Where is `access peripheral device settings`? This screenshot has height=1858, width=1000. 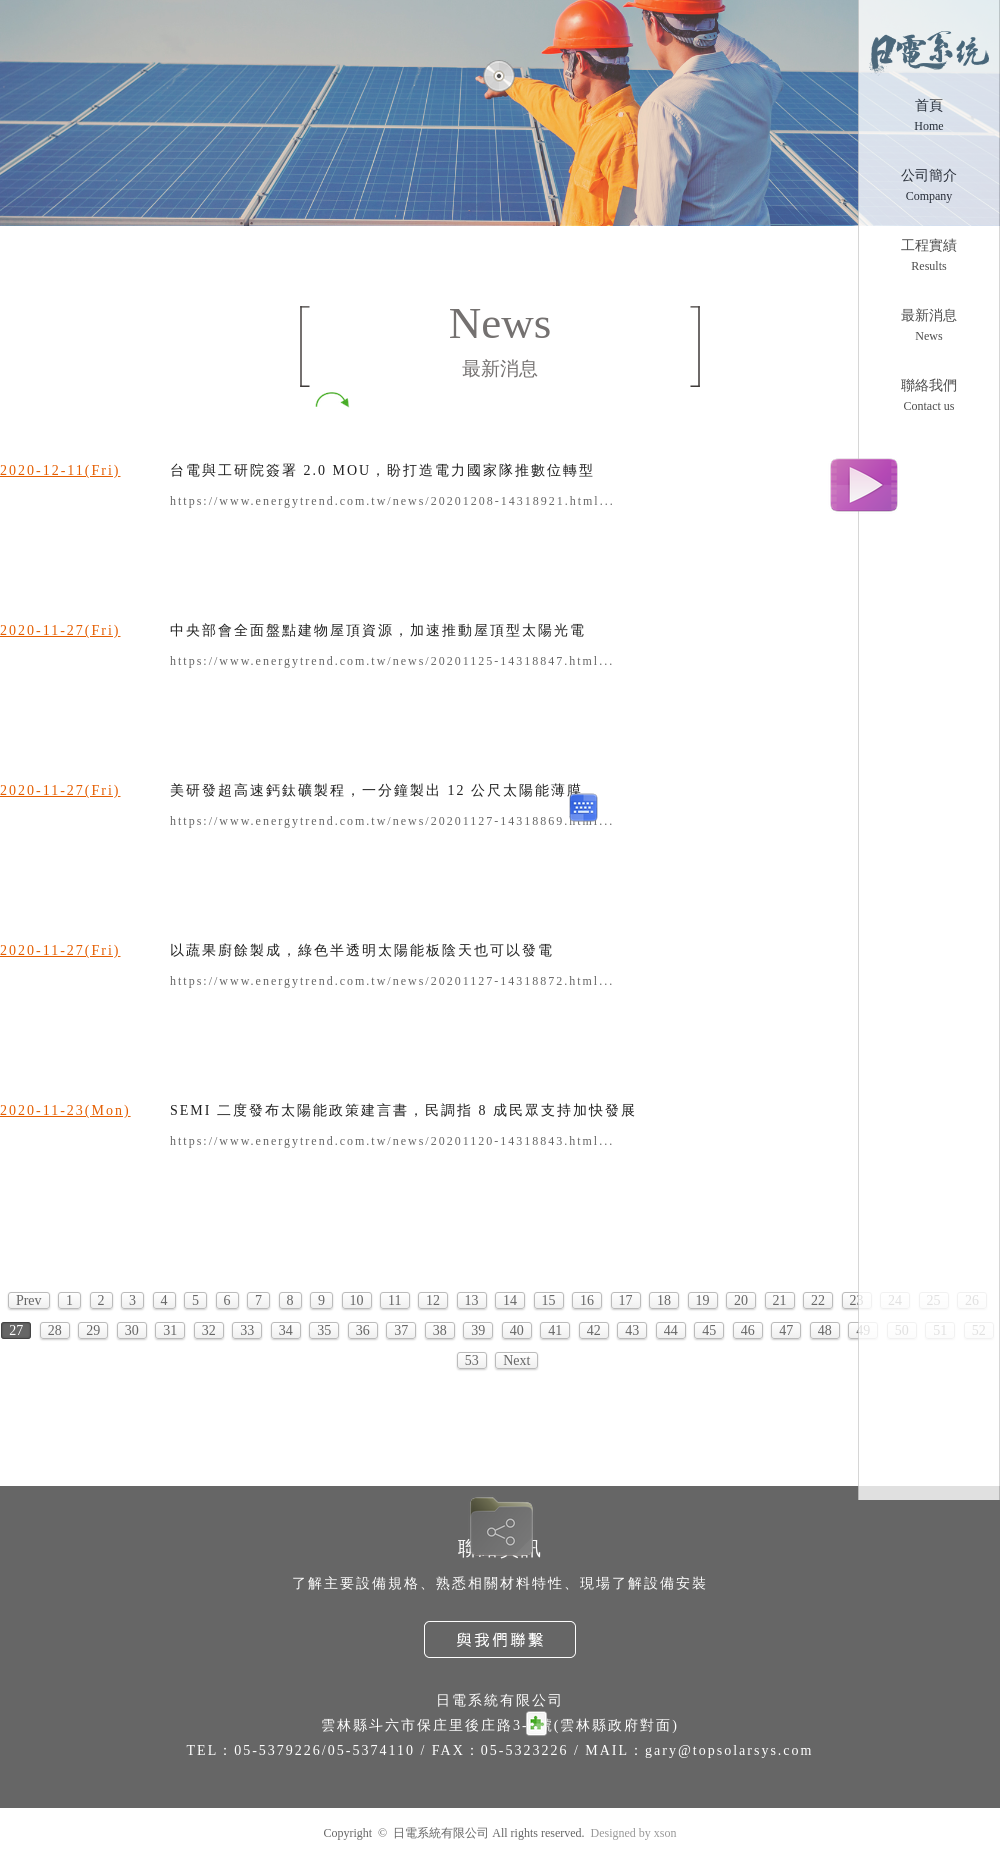 access peripheral device settings is located at coordinates (583, 807).